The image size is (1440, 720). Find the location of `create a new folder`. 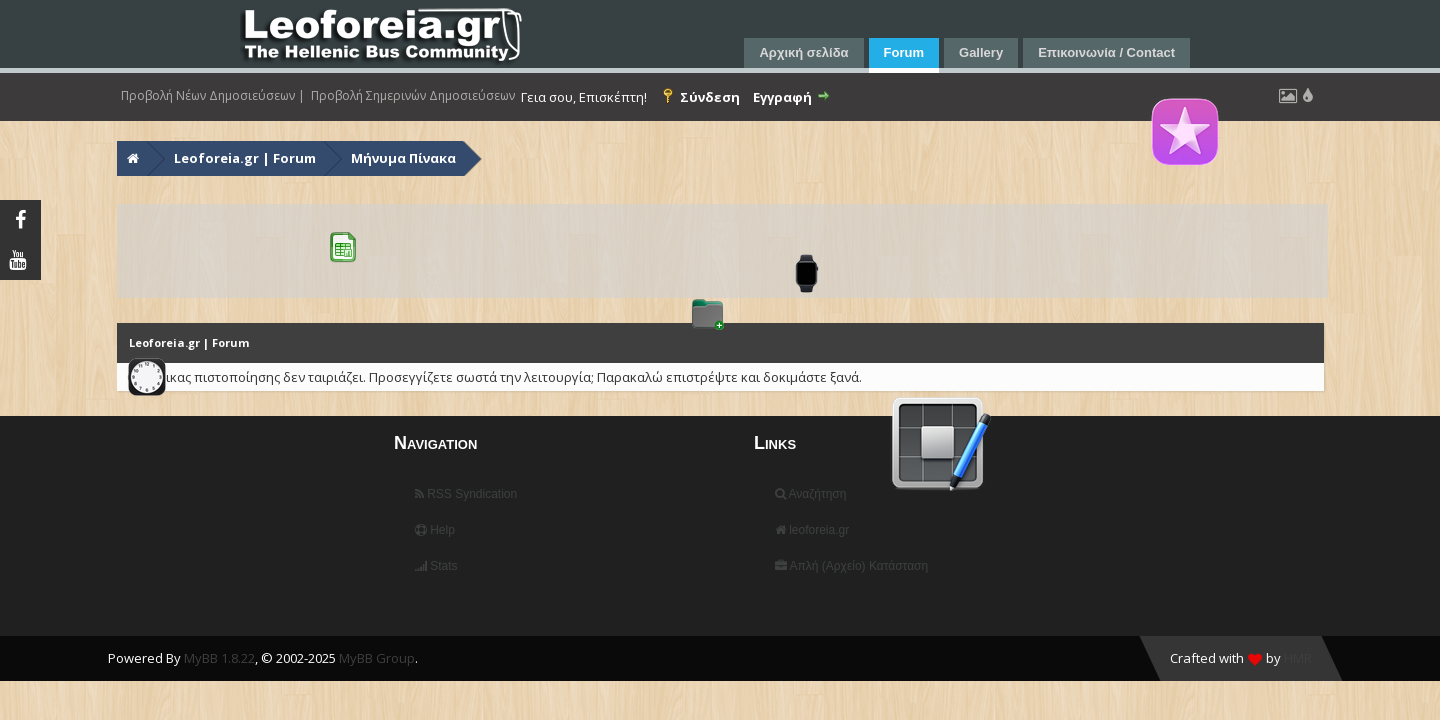

create a new folder is located at coordinates (707, 313).